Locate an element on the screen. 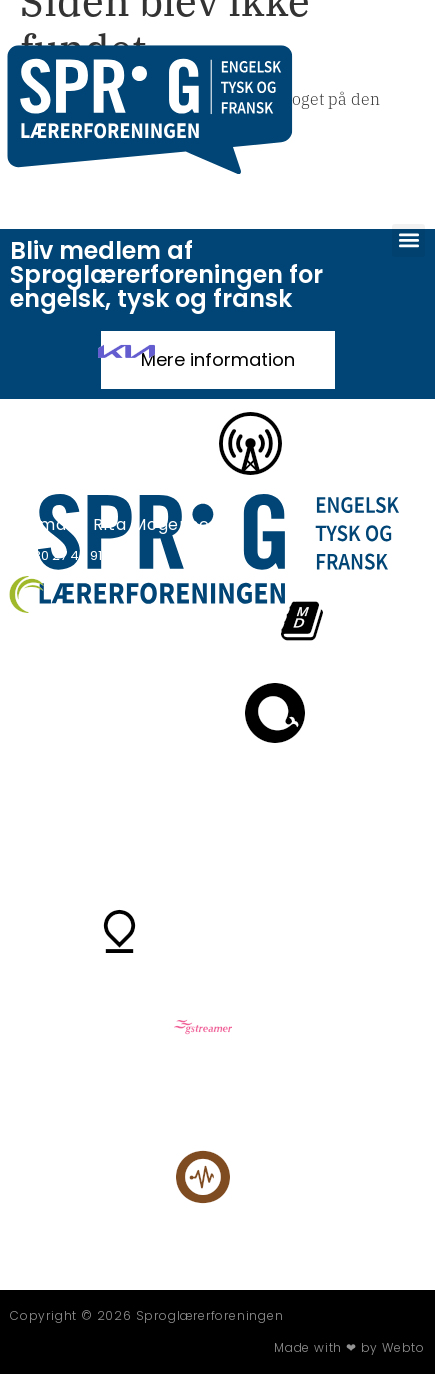  open the Overcast podcast app is located at coordinates (250, 443).